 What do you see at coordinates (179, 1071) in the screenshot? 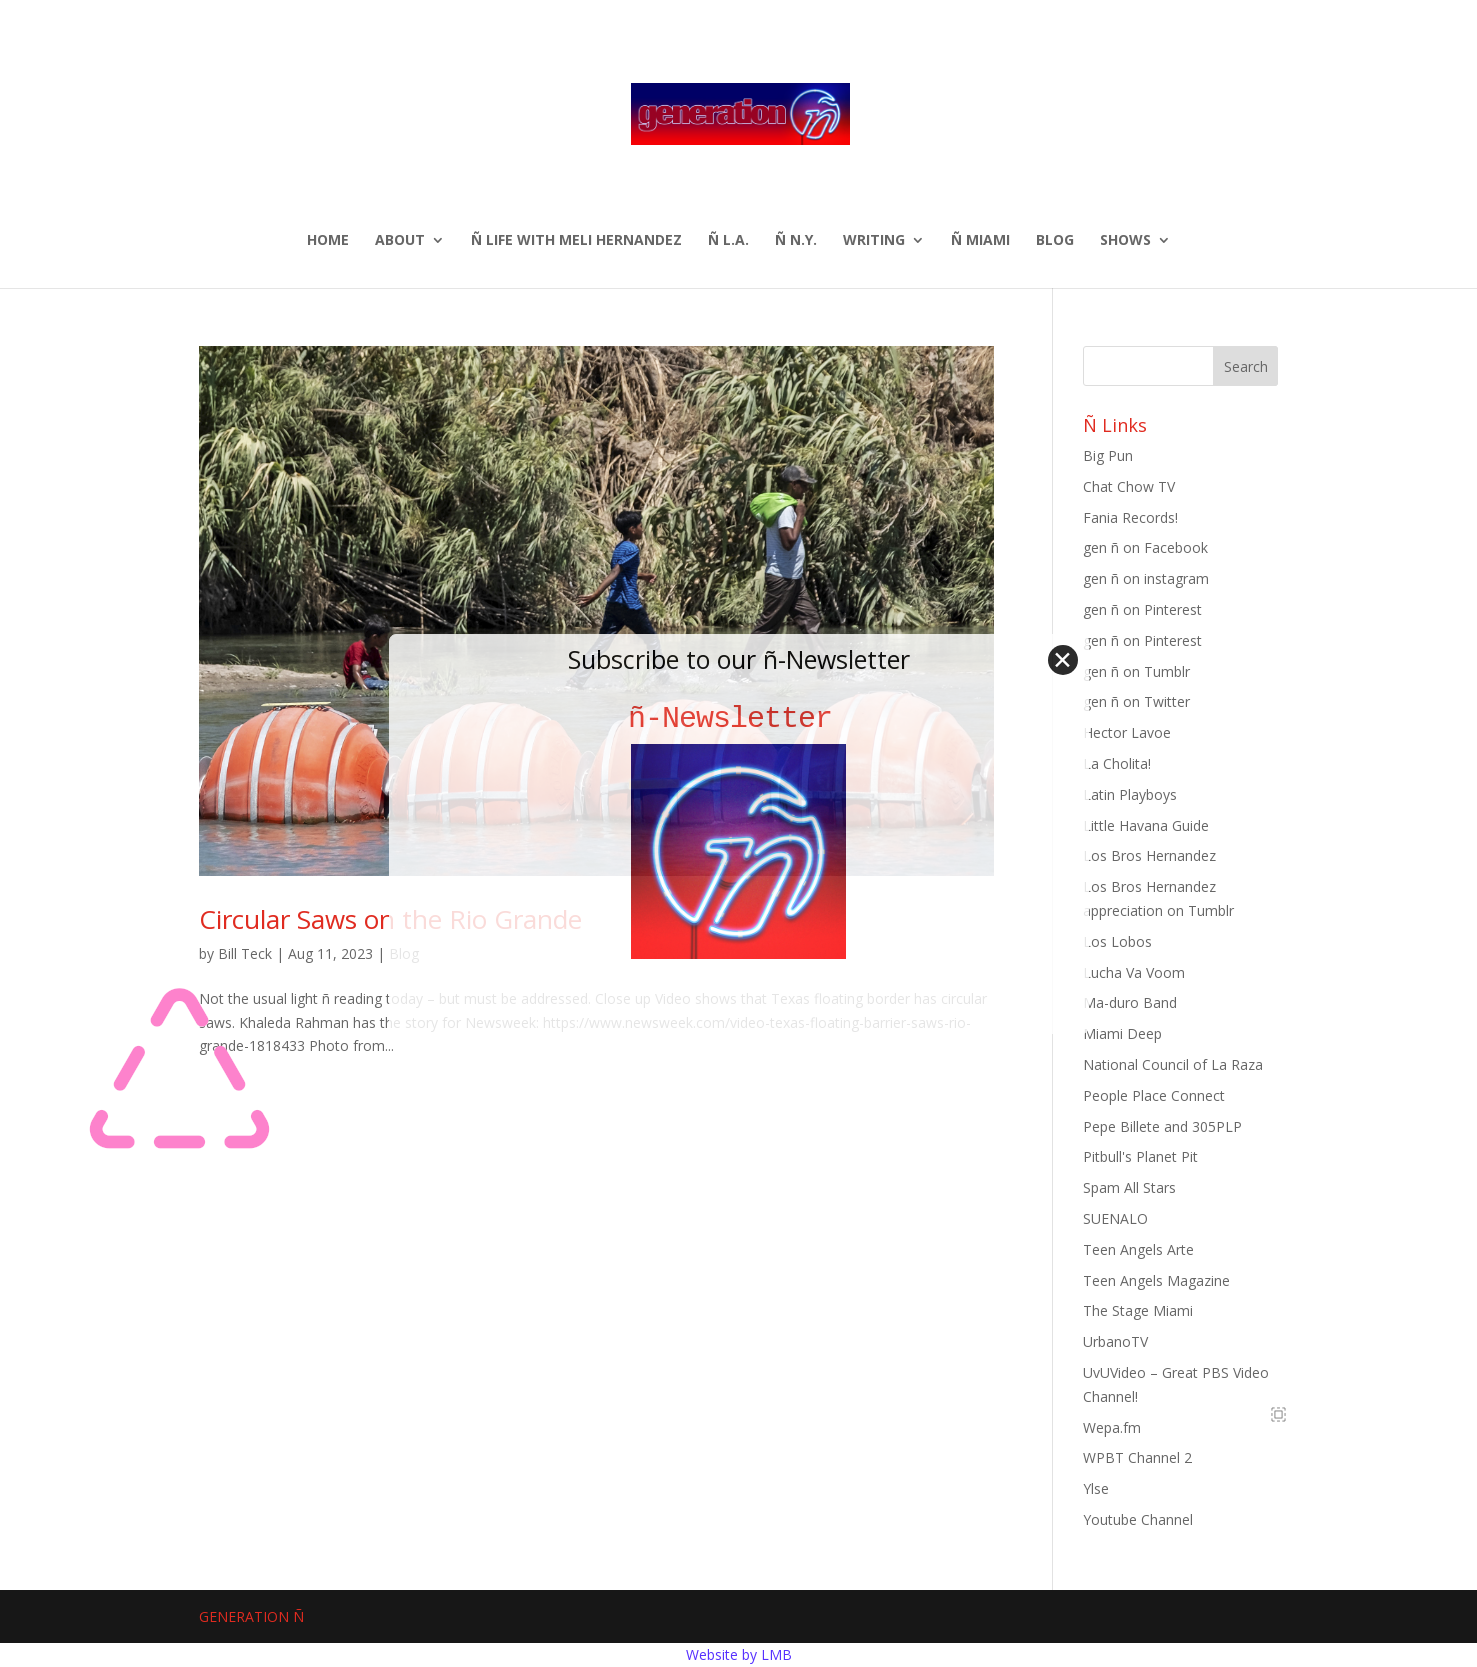
I see `indicates a draft or incomplete state` at bounding box center [179, 1071].